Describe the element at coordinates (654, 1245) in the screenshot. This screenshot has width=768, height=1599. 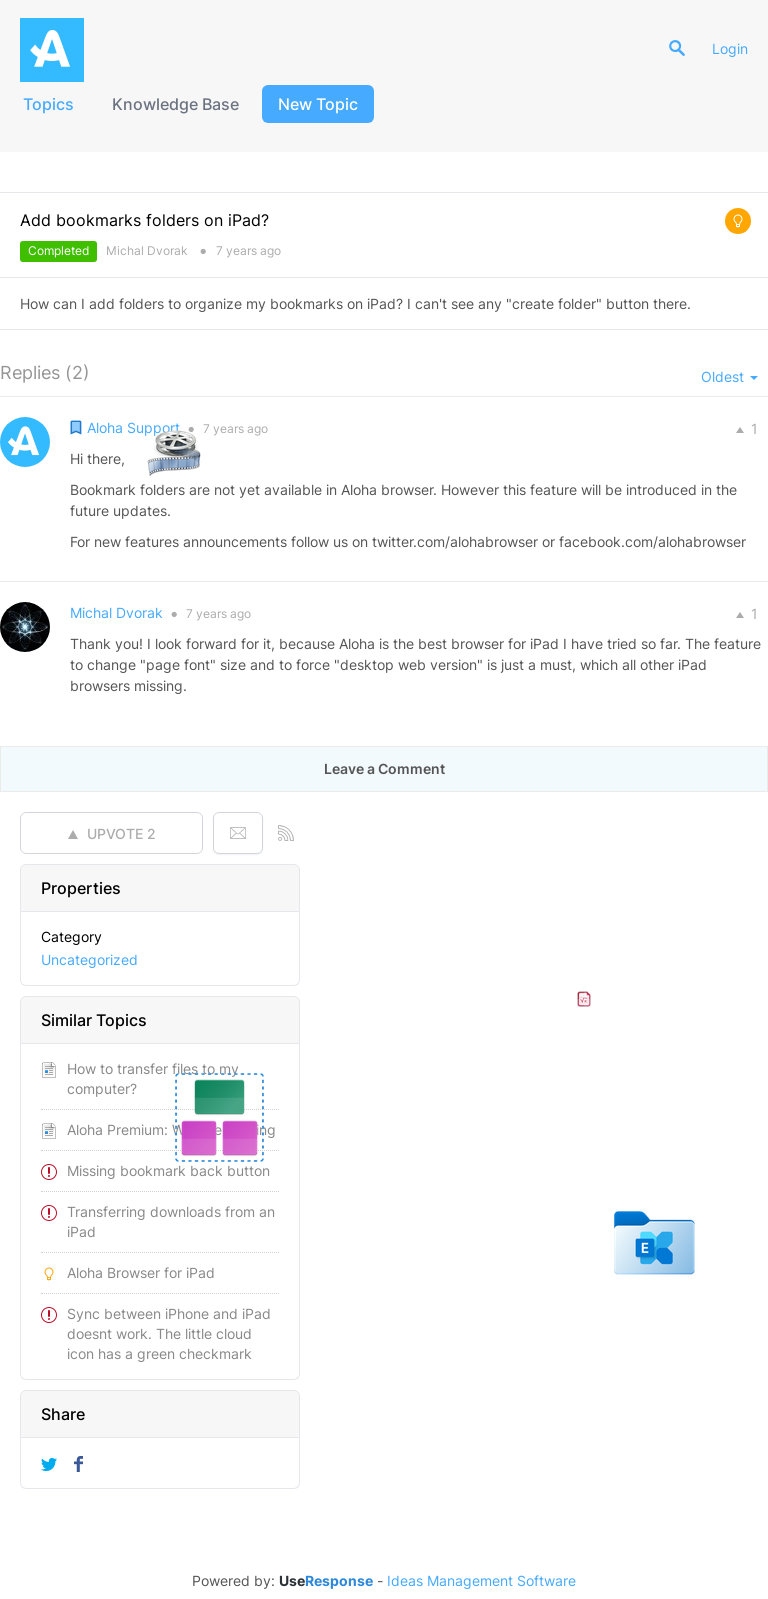
I see `open microsoft exchange folder` at that location.